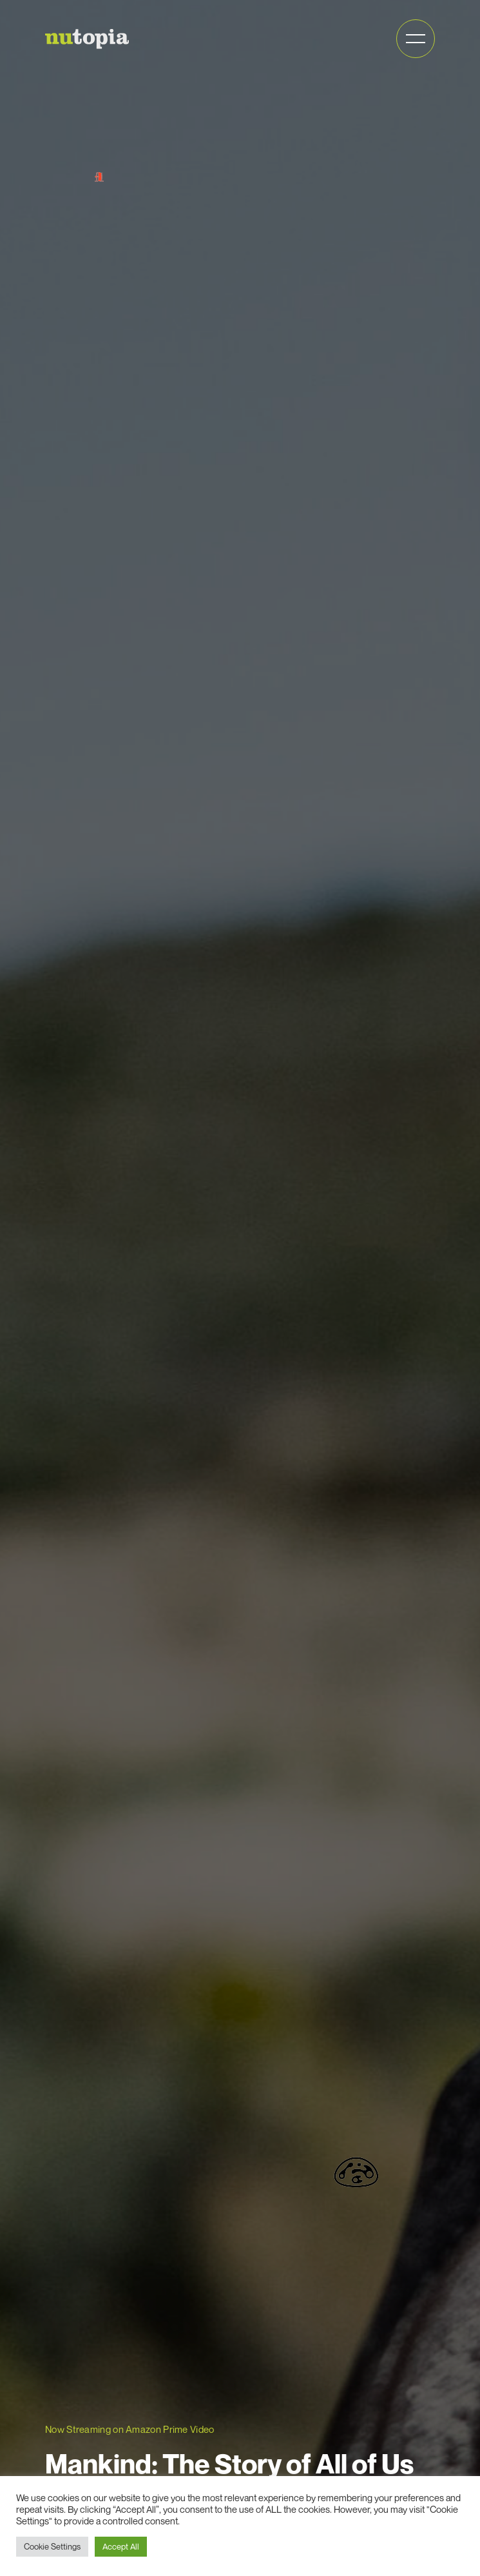 This screenshot has width=480, height=2576. Describe the element at coordinates (356, 2172) in the screenshot. I see `indicates acid or corrosive hazard in gameplay` at that location.